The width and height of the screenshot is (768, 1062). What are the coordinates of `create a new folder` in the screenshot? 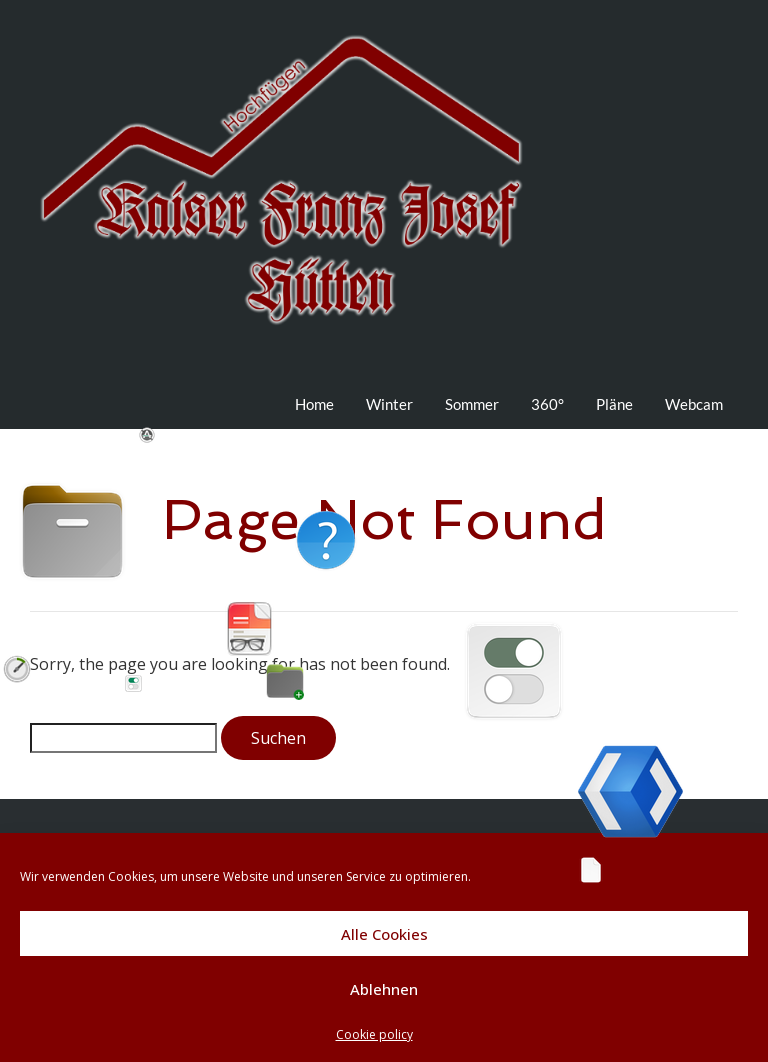 It's located at (285, 681).